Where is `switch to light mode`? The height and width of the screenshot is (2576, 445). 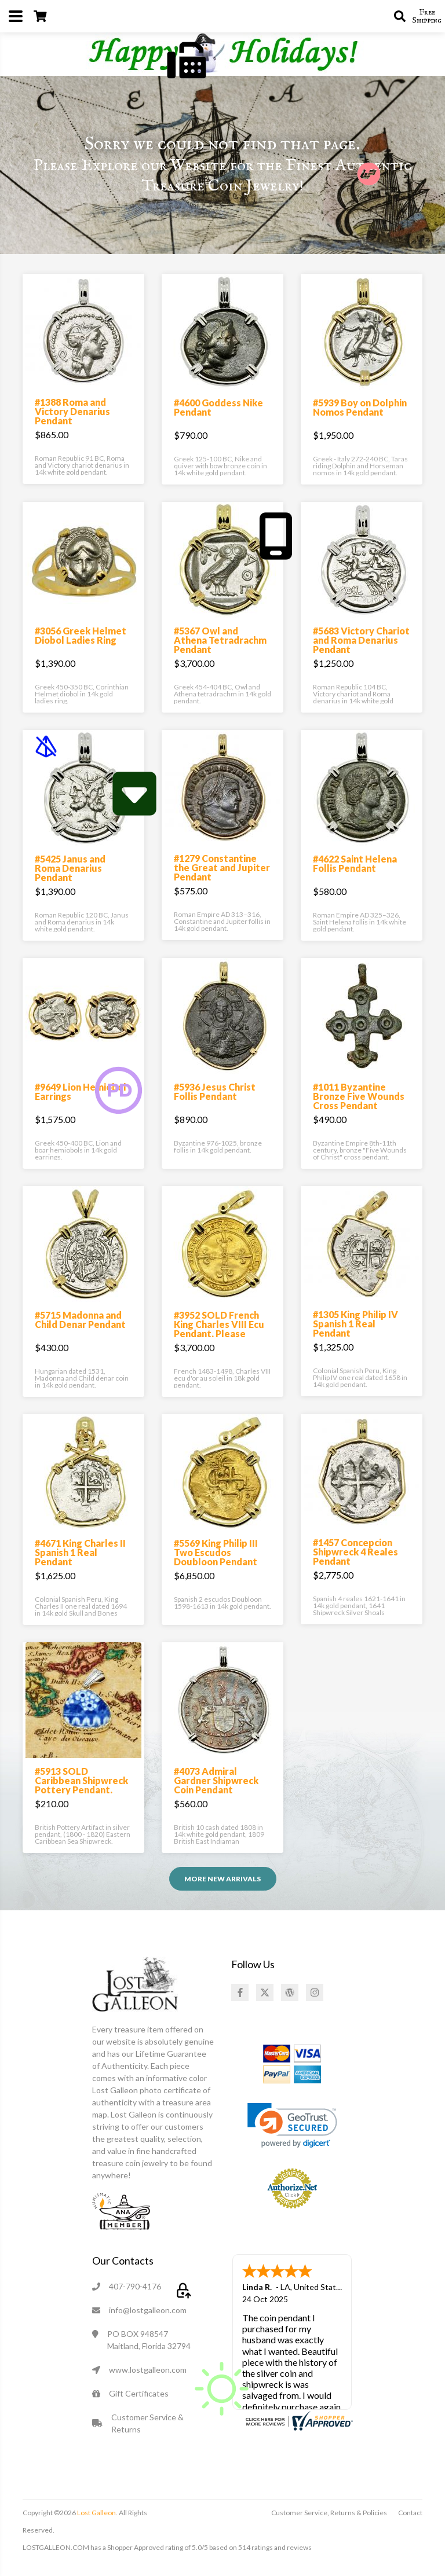 switch to light mode is located at coordinates (221, 2388).